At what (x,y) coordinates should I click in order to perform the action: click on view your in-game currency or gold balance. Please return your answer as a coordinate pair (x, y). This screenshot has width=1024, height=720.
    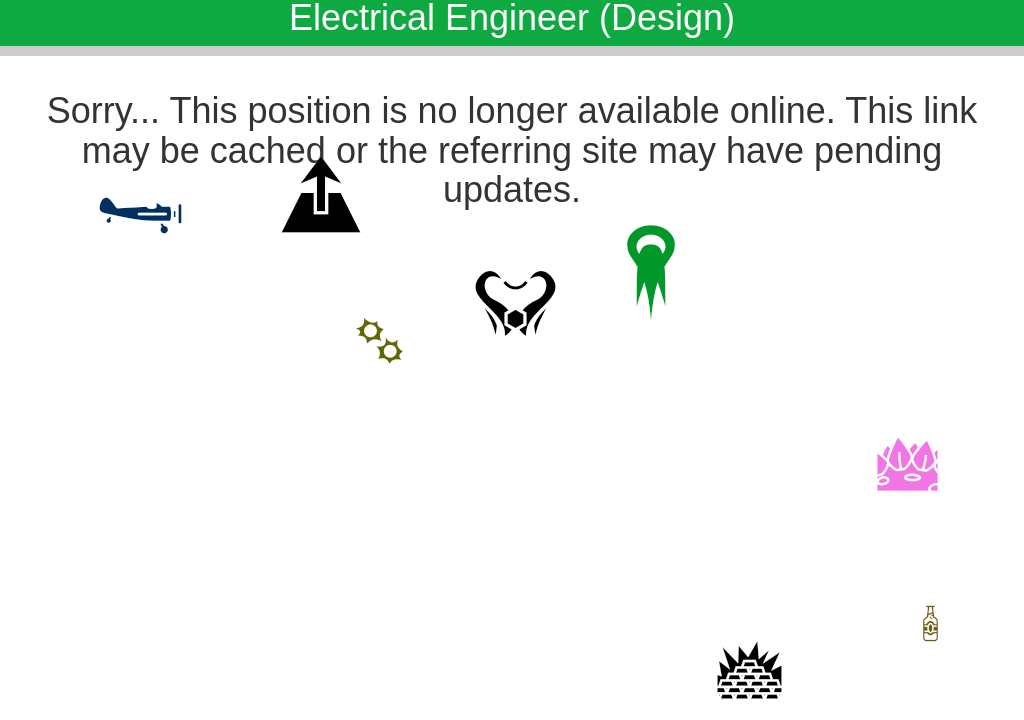
    Looking at the image, I should click on (749, 667).